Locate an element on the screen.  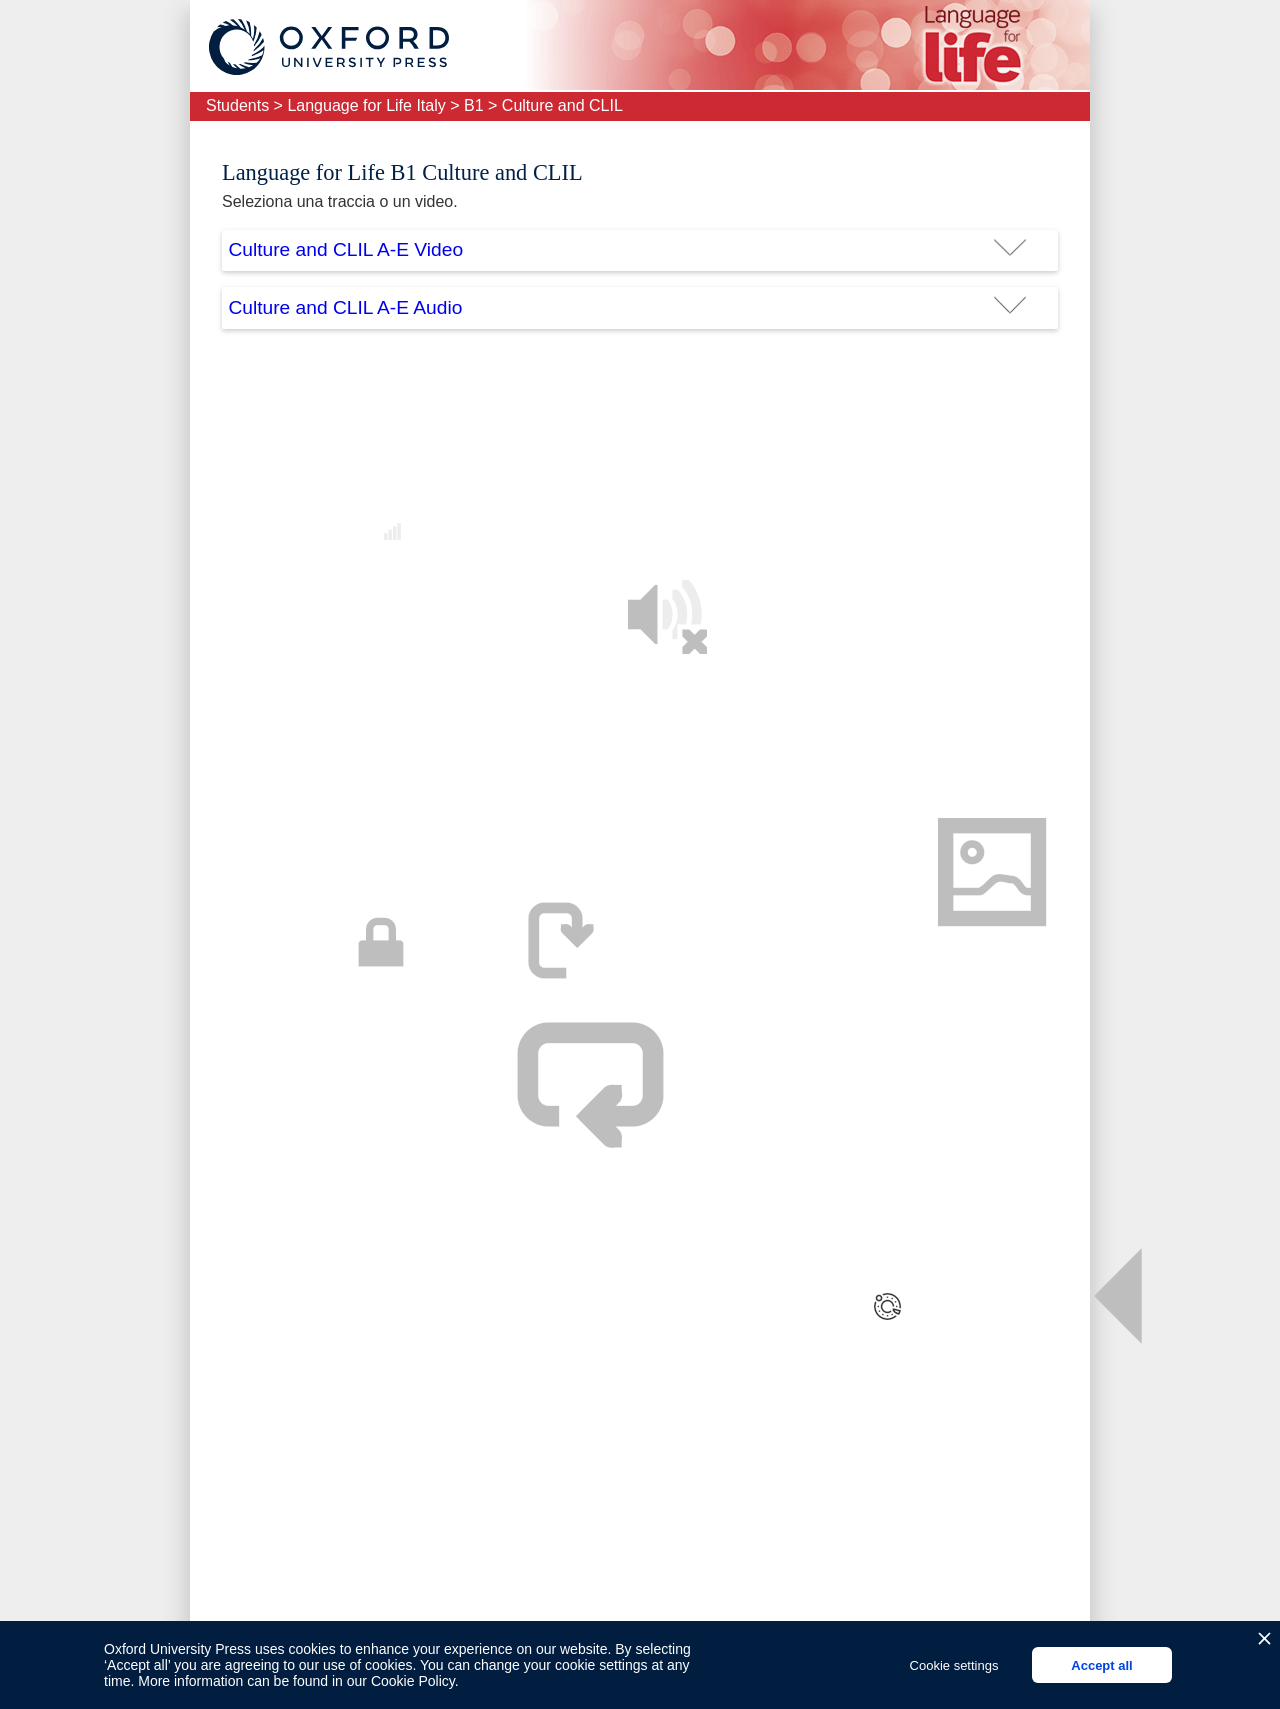
generic image file type indicator is located at coordinates (992, 872).